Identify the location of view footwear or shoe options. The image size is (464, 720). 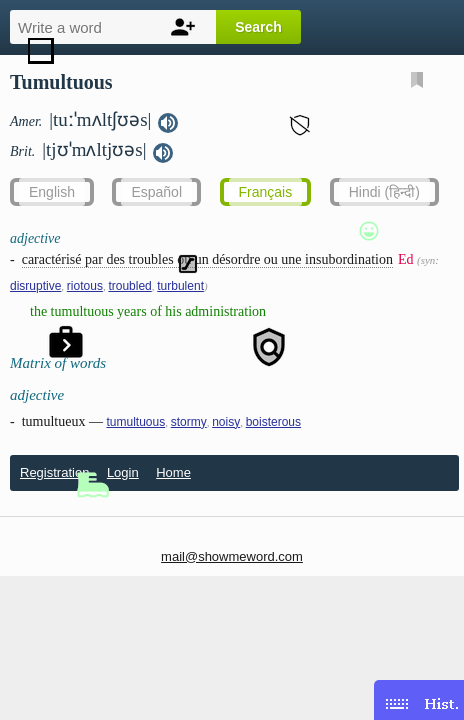
(92, 485).